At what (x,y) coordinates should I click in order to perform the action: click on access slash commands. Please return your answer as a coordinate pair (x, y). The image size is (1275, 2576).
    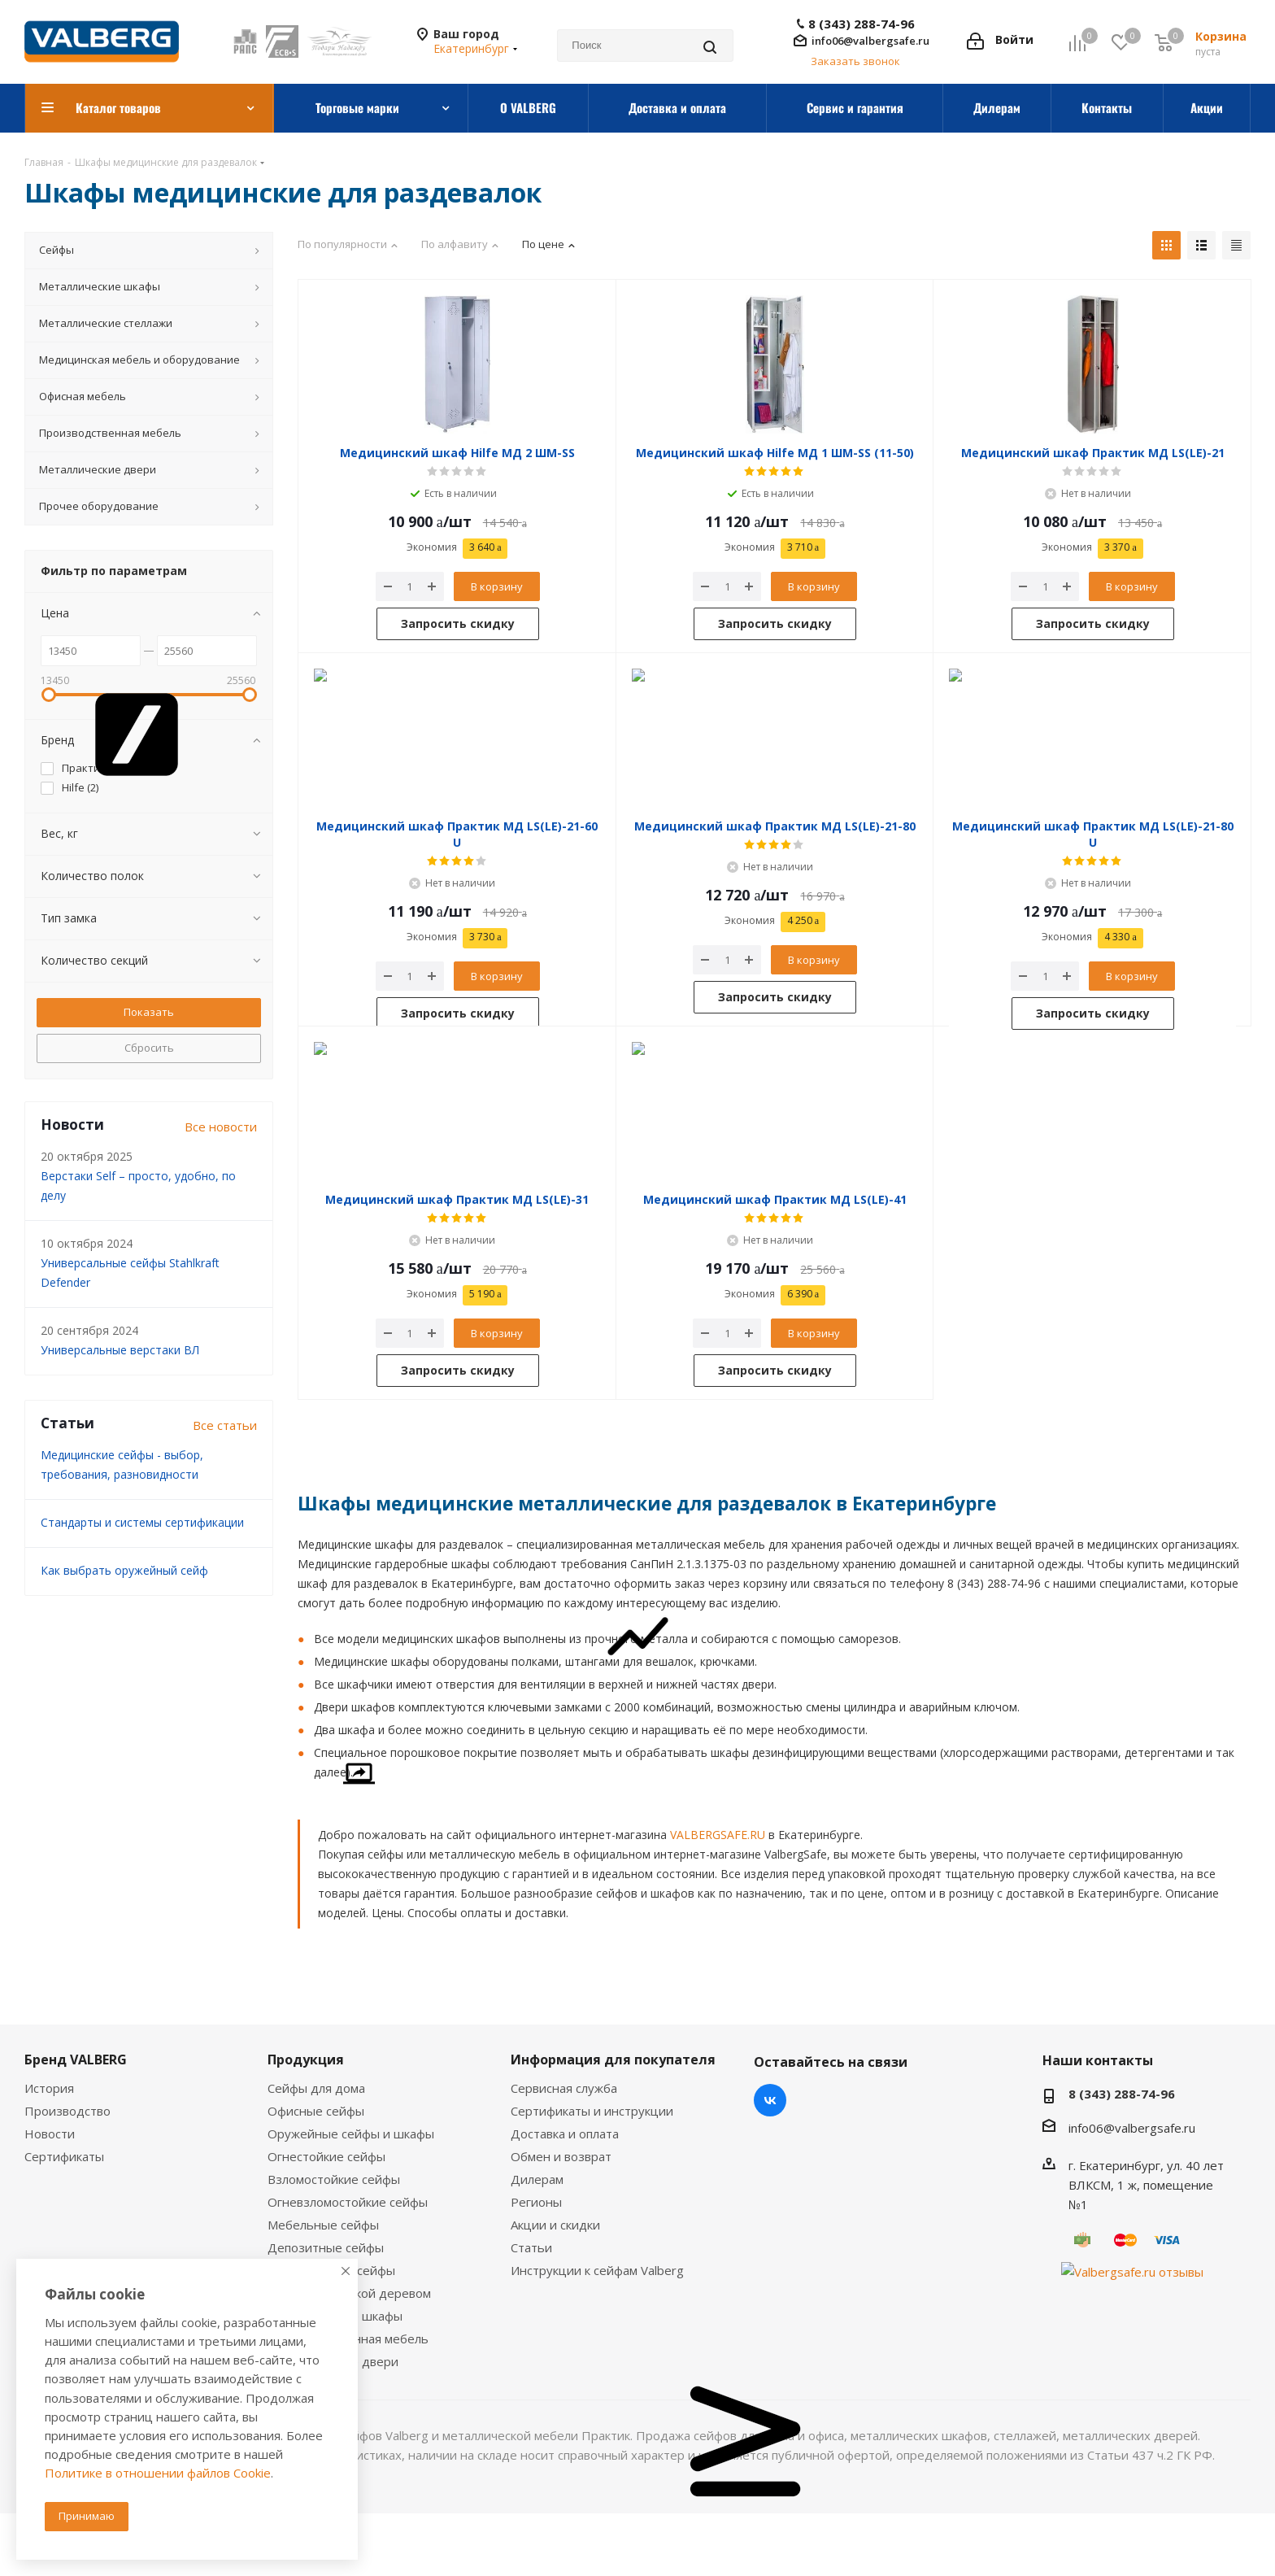
    Looking at the image, I should click on (137, 734).